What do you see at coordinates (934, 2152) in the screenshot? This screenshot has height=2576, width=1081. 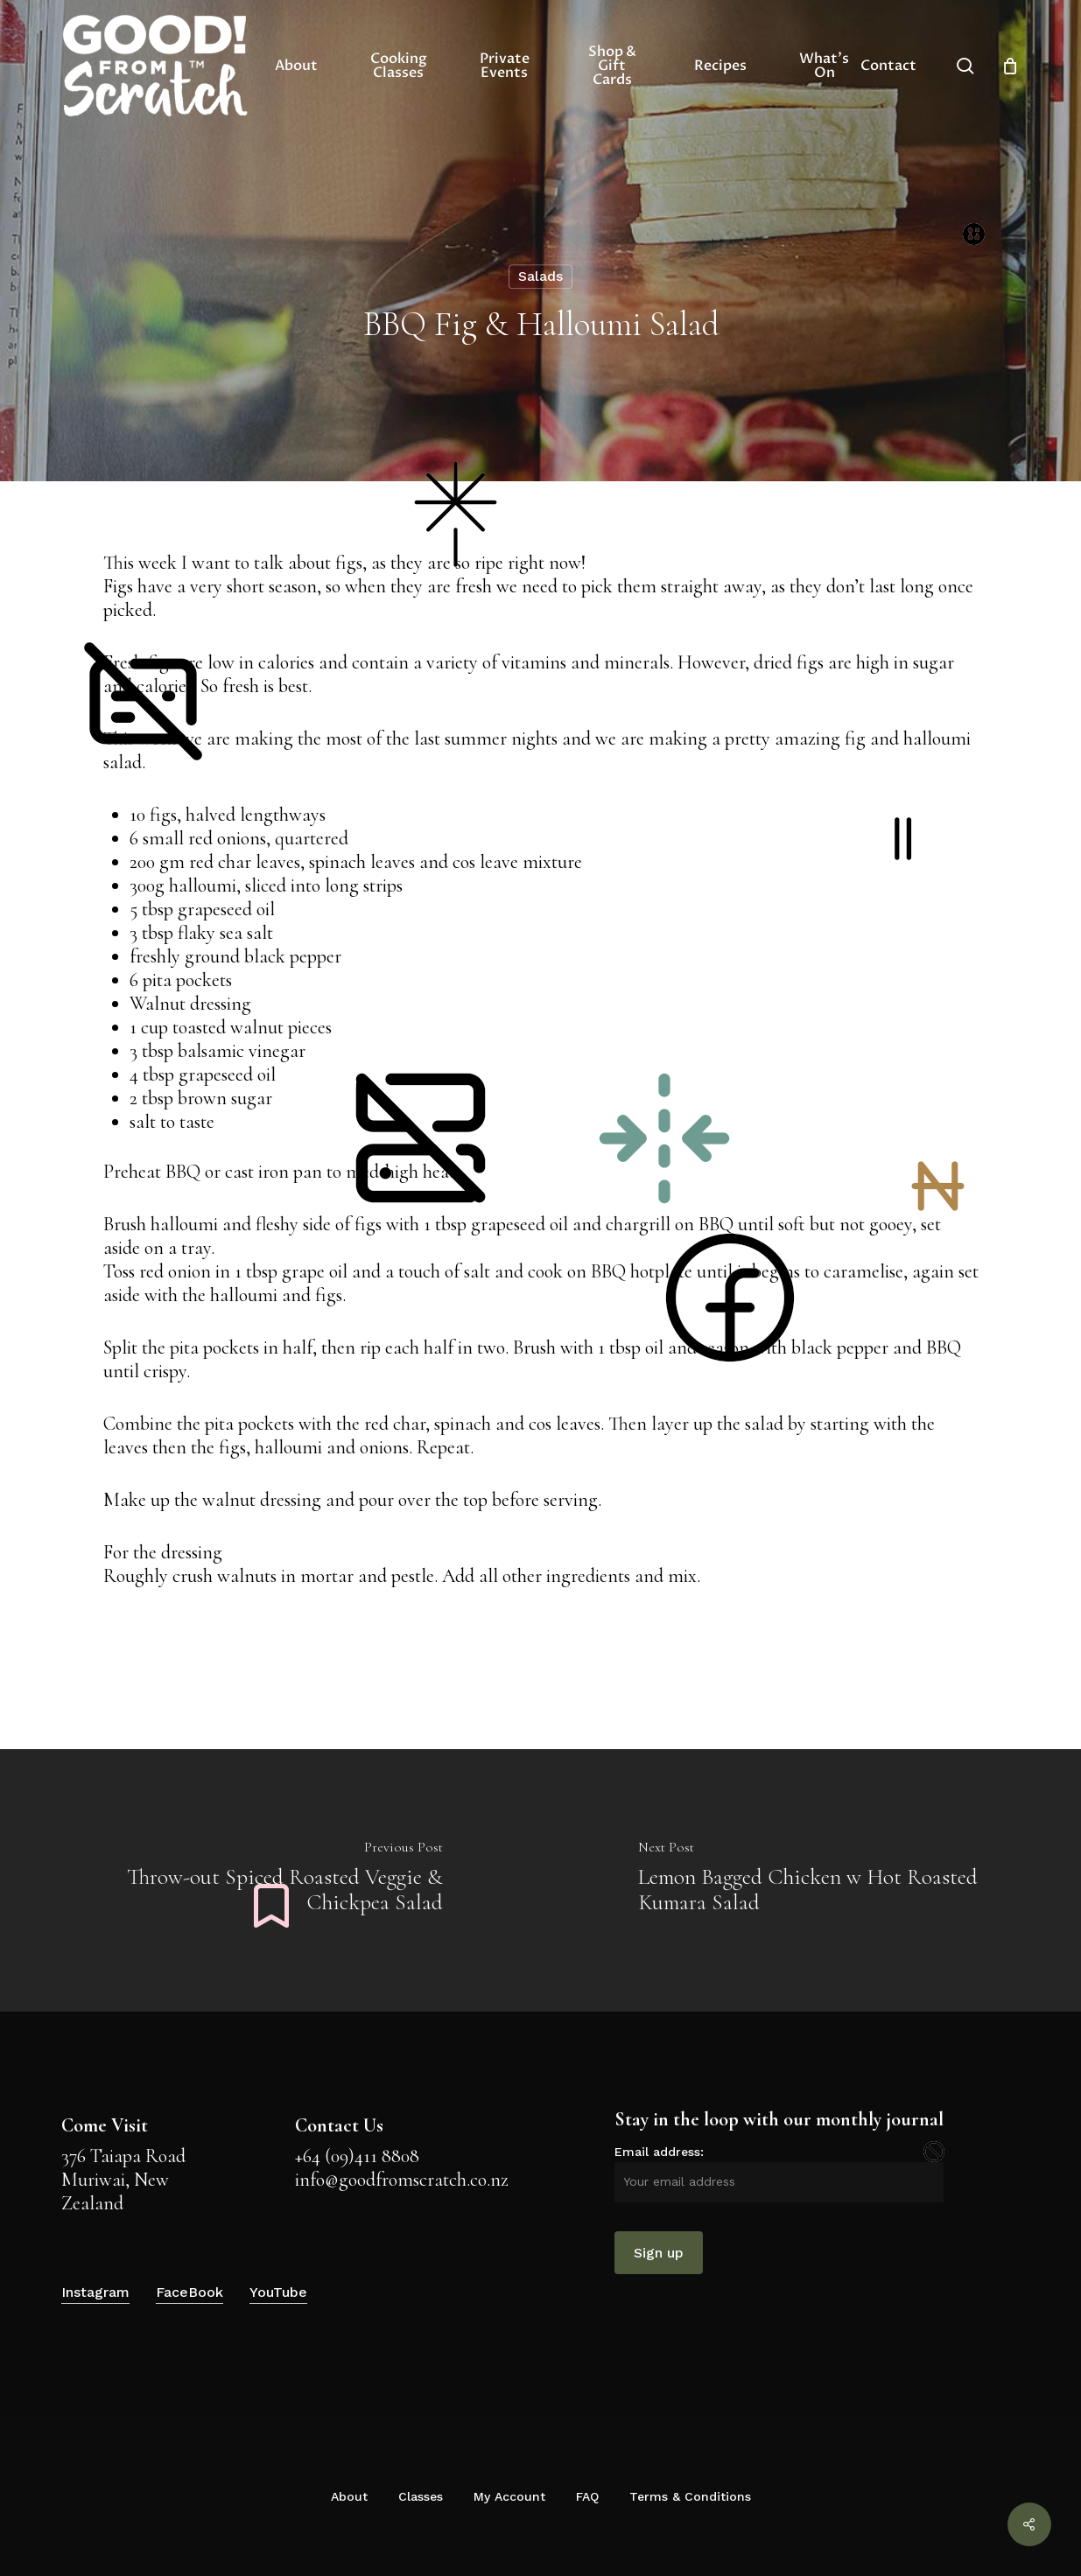 I see `indicates blocked or prohibited content` at bounding box center [934, 2152].